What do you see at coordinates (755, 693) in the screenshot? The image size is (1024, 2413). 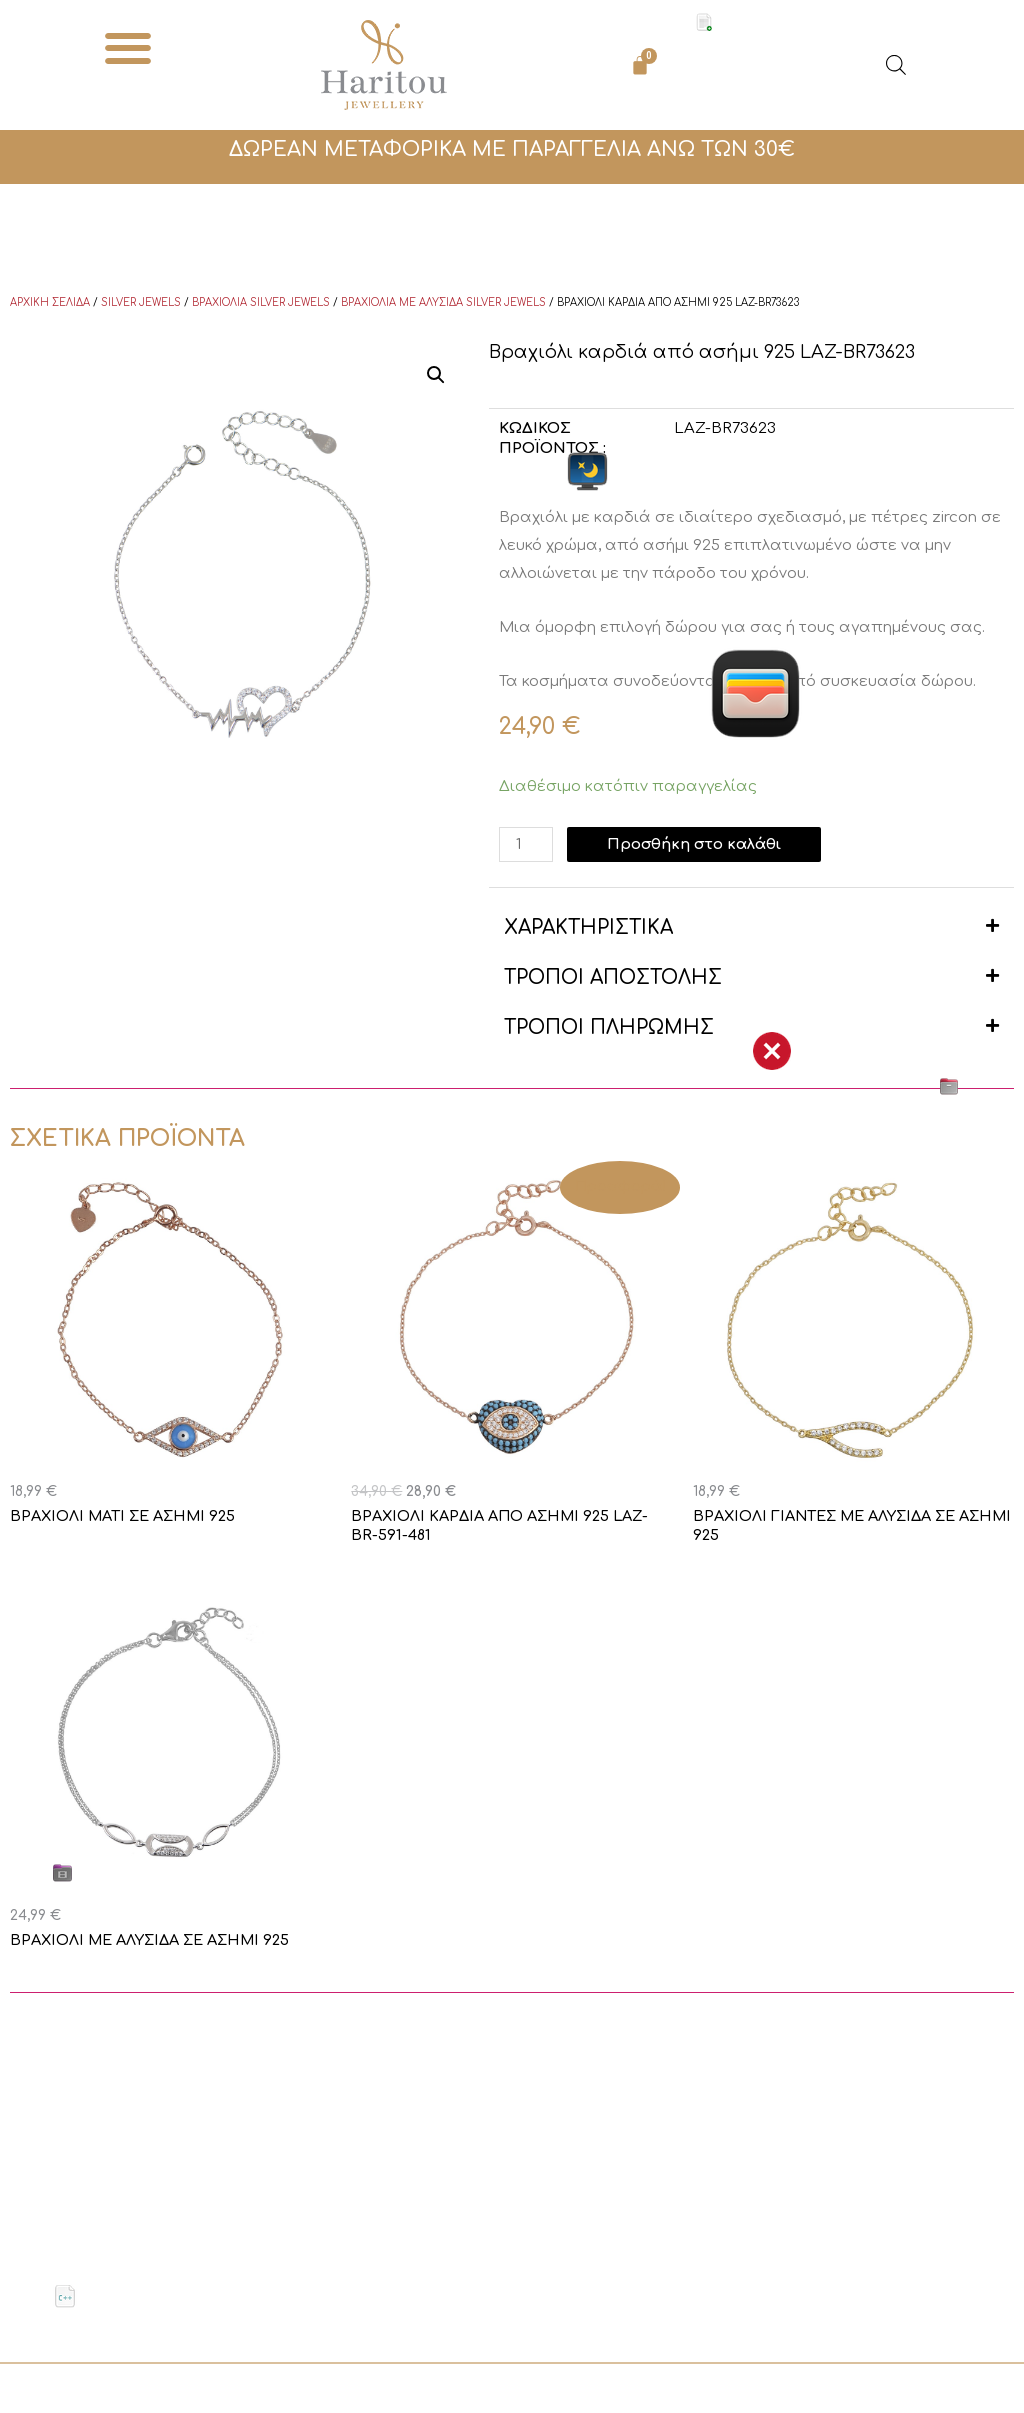 I see `open apple wallet app` at bounding box center [755, 693].